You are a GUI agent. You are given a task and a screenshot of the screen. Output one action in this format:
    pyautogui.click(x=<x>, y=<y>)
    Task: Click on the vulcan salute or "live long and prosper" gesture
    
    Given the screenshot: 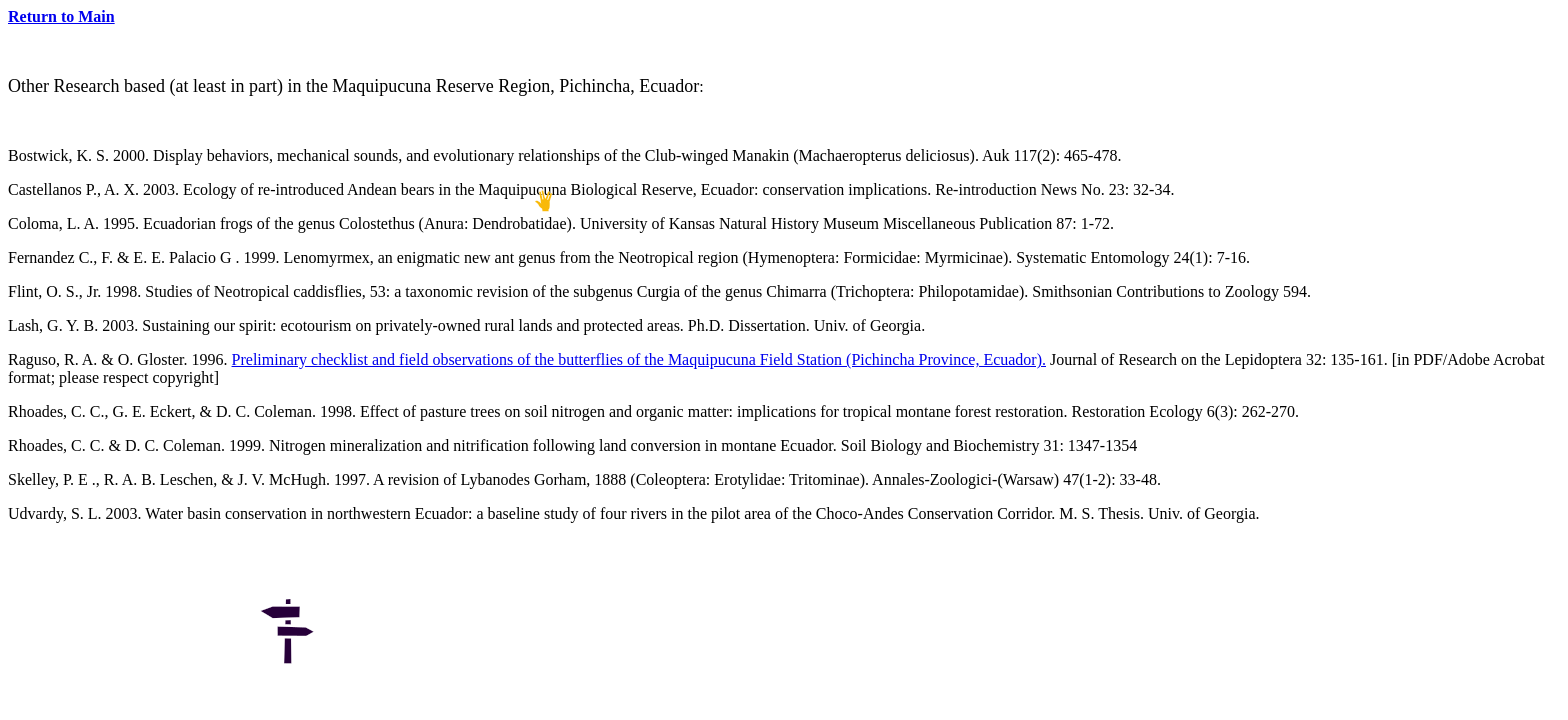 What is the action you would take?
    pyautogui.click(x=543, y=200)
    